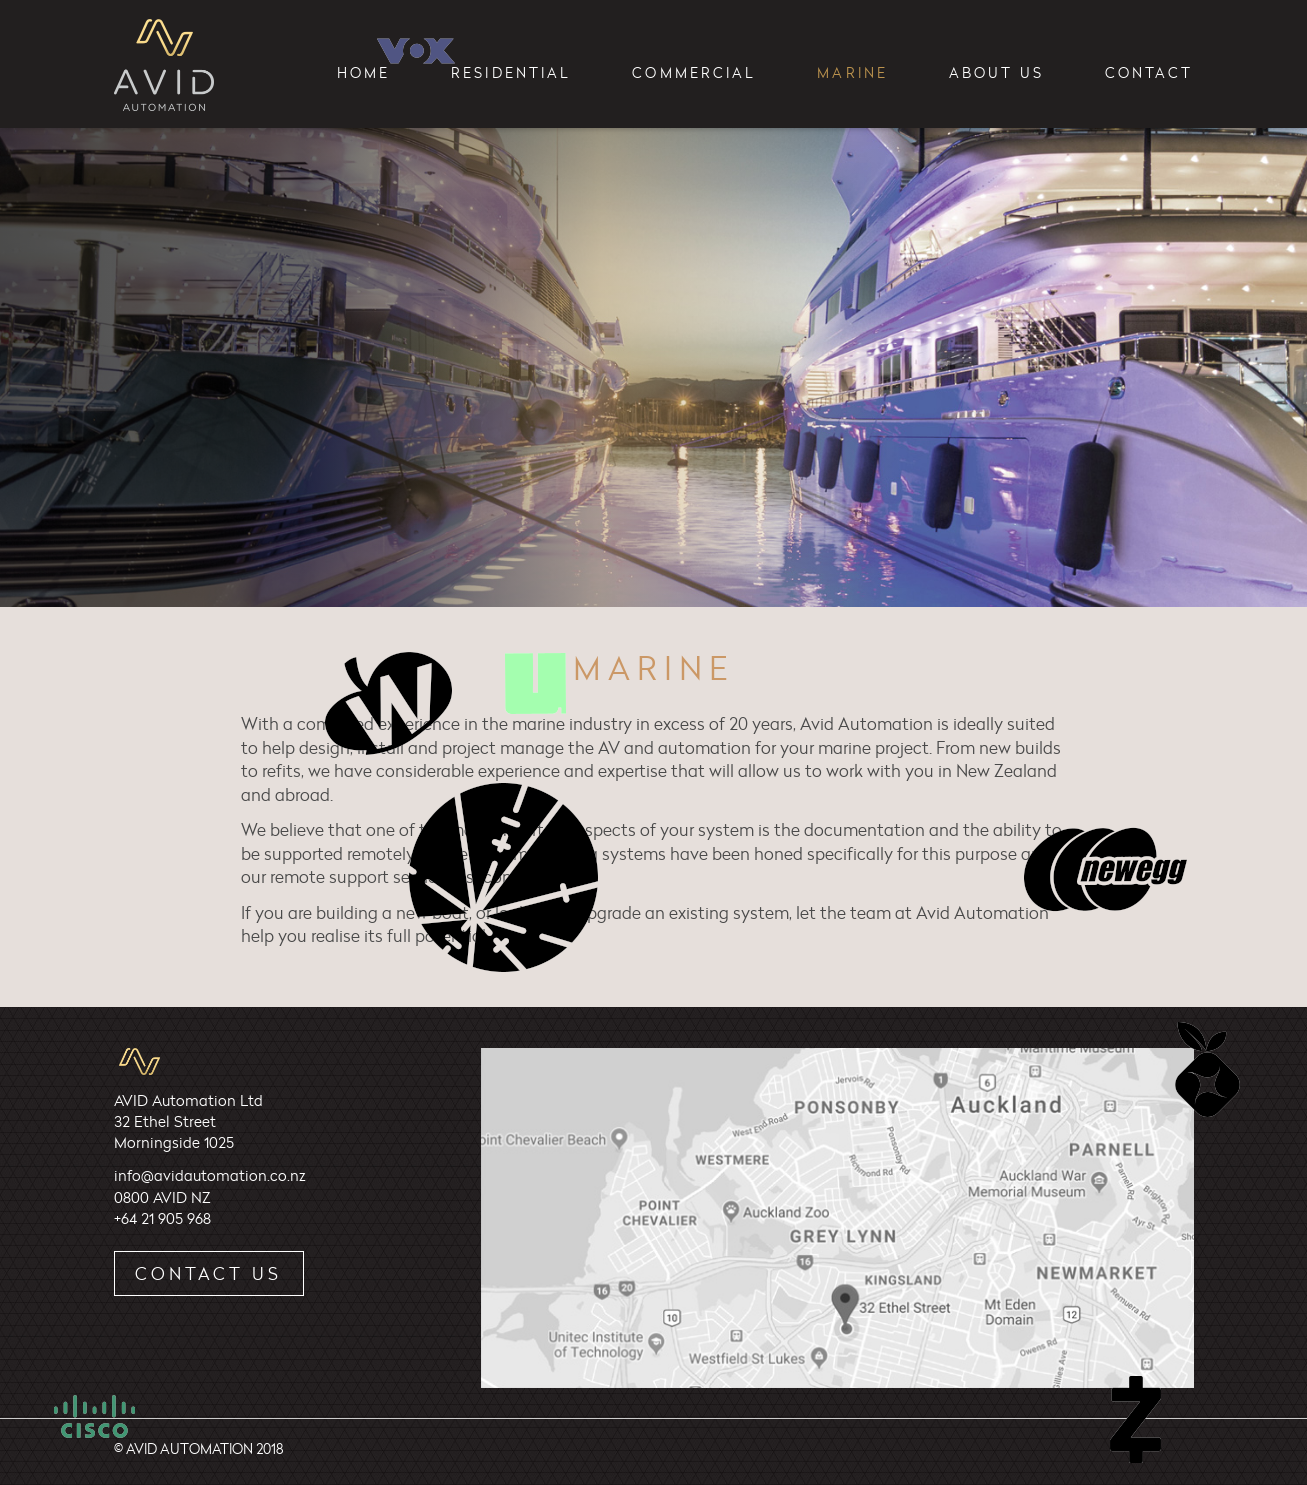 This screenshot has height=1485, width=1307. What do you see at coordinates (1135, 1419) in the screenshot?
I see `send money with zelle` at bounding box center [1135, 1419].